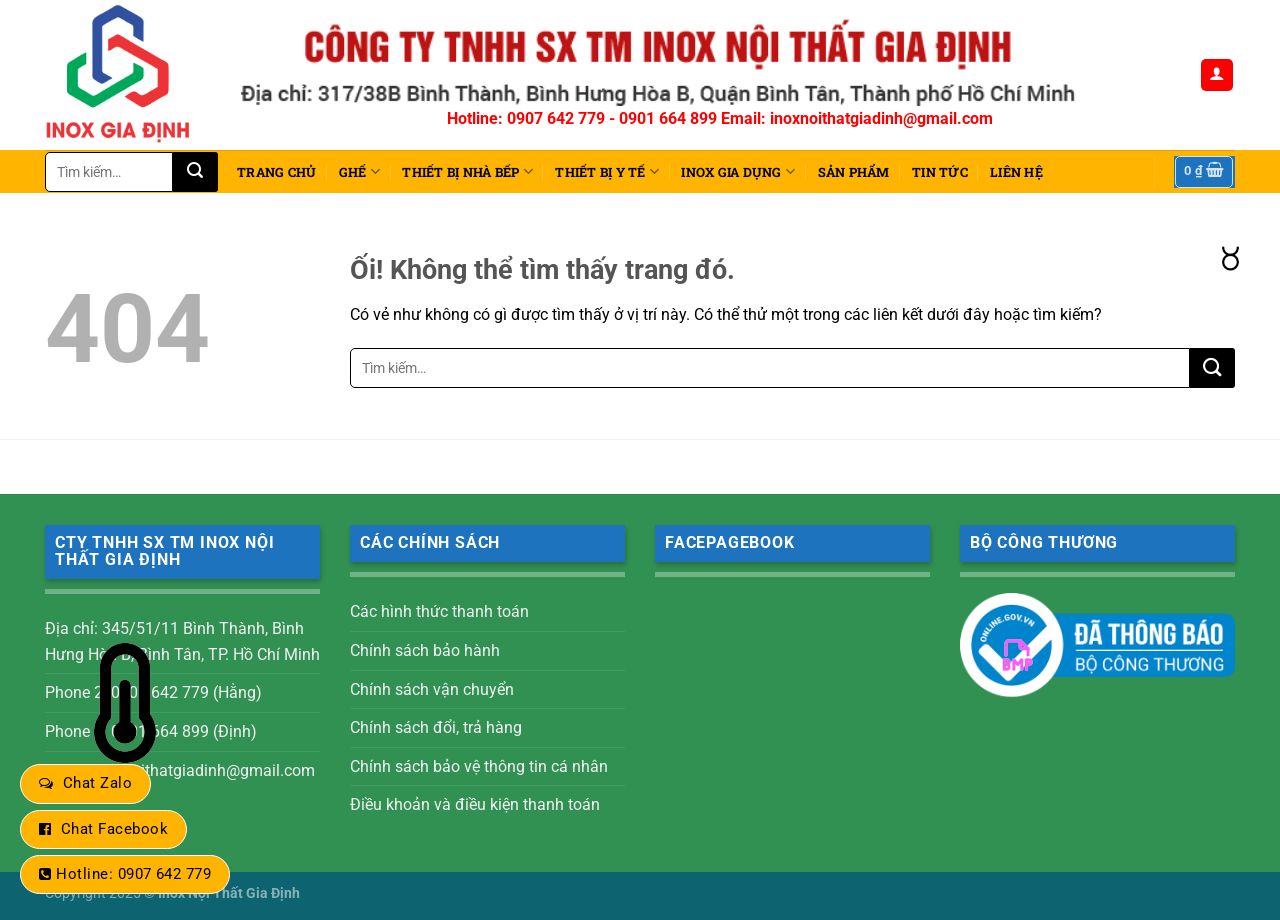 The image size is (1280, 920). I want to click on indicates a BMP image file type, so click(1017, 655).